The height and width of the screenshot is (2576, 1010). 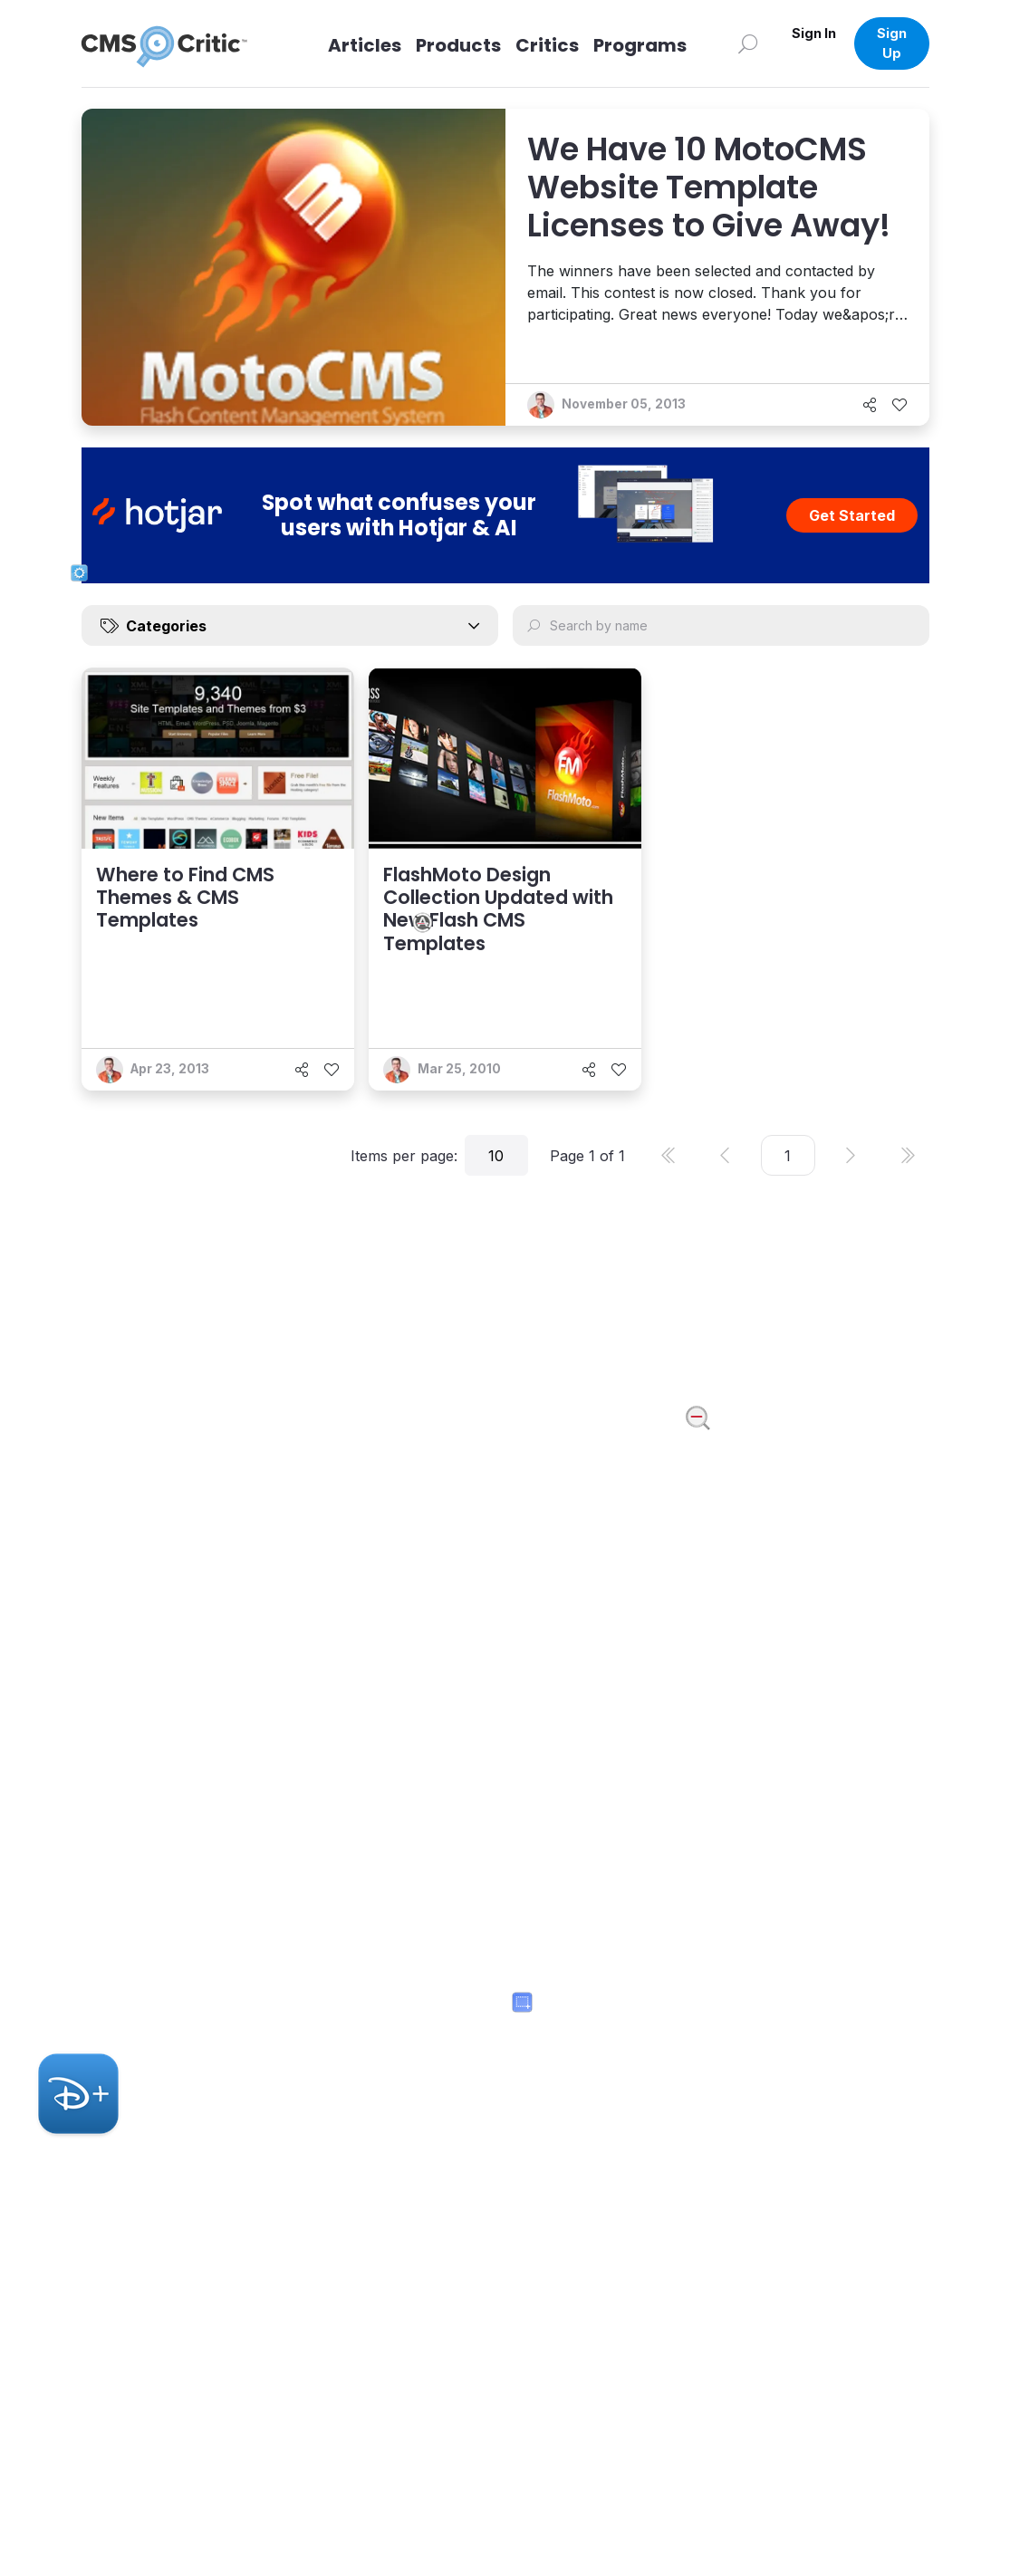 What do you see at coordinates (522, 2002) in the screenshot?
I see `take a screenshot` at bounding box center [522, 2002].